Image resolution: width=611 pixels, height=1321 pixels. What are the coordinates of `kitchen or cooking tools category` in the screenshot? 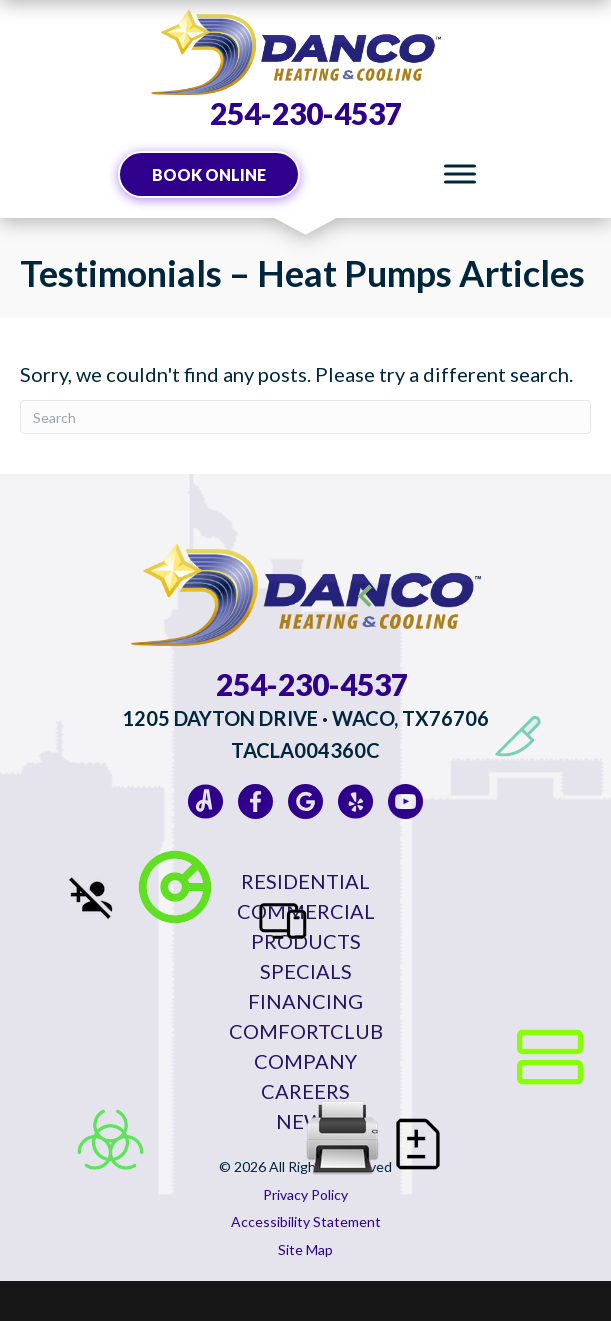 It's located at (518, 737).